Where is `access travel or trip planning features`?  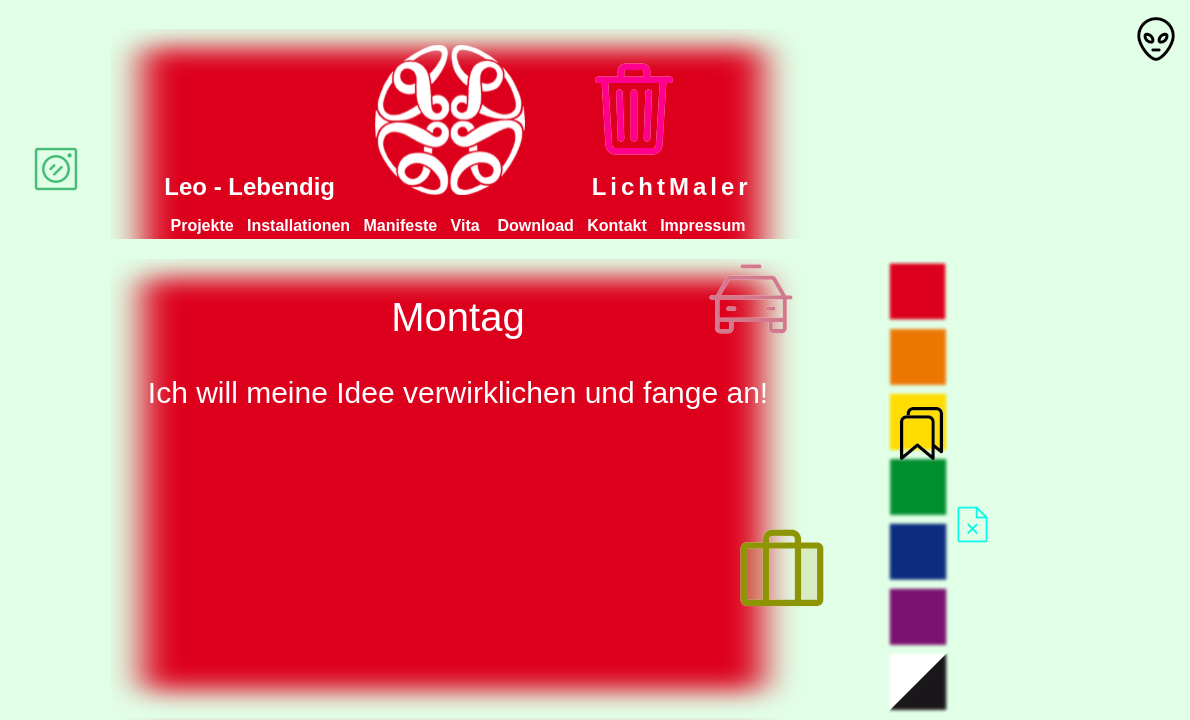
access travel or trip planning features is located at coordinates (782, 571).